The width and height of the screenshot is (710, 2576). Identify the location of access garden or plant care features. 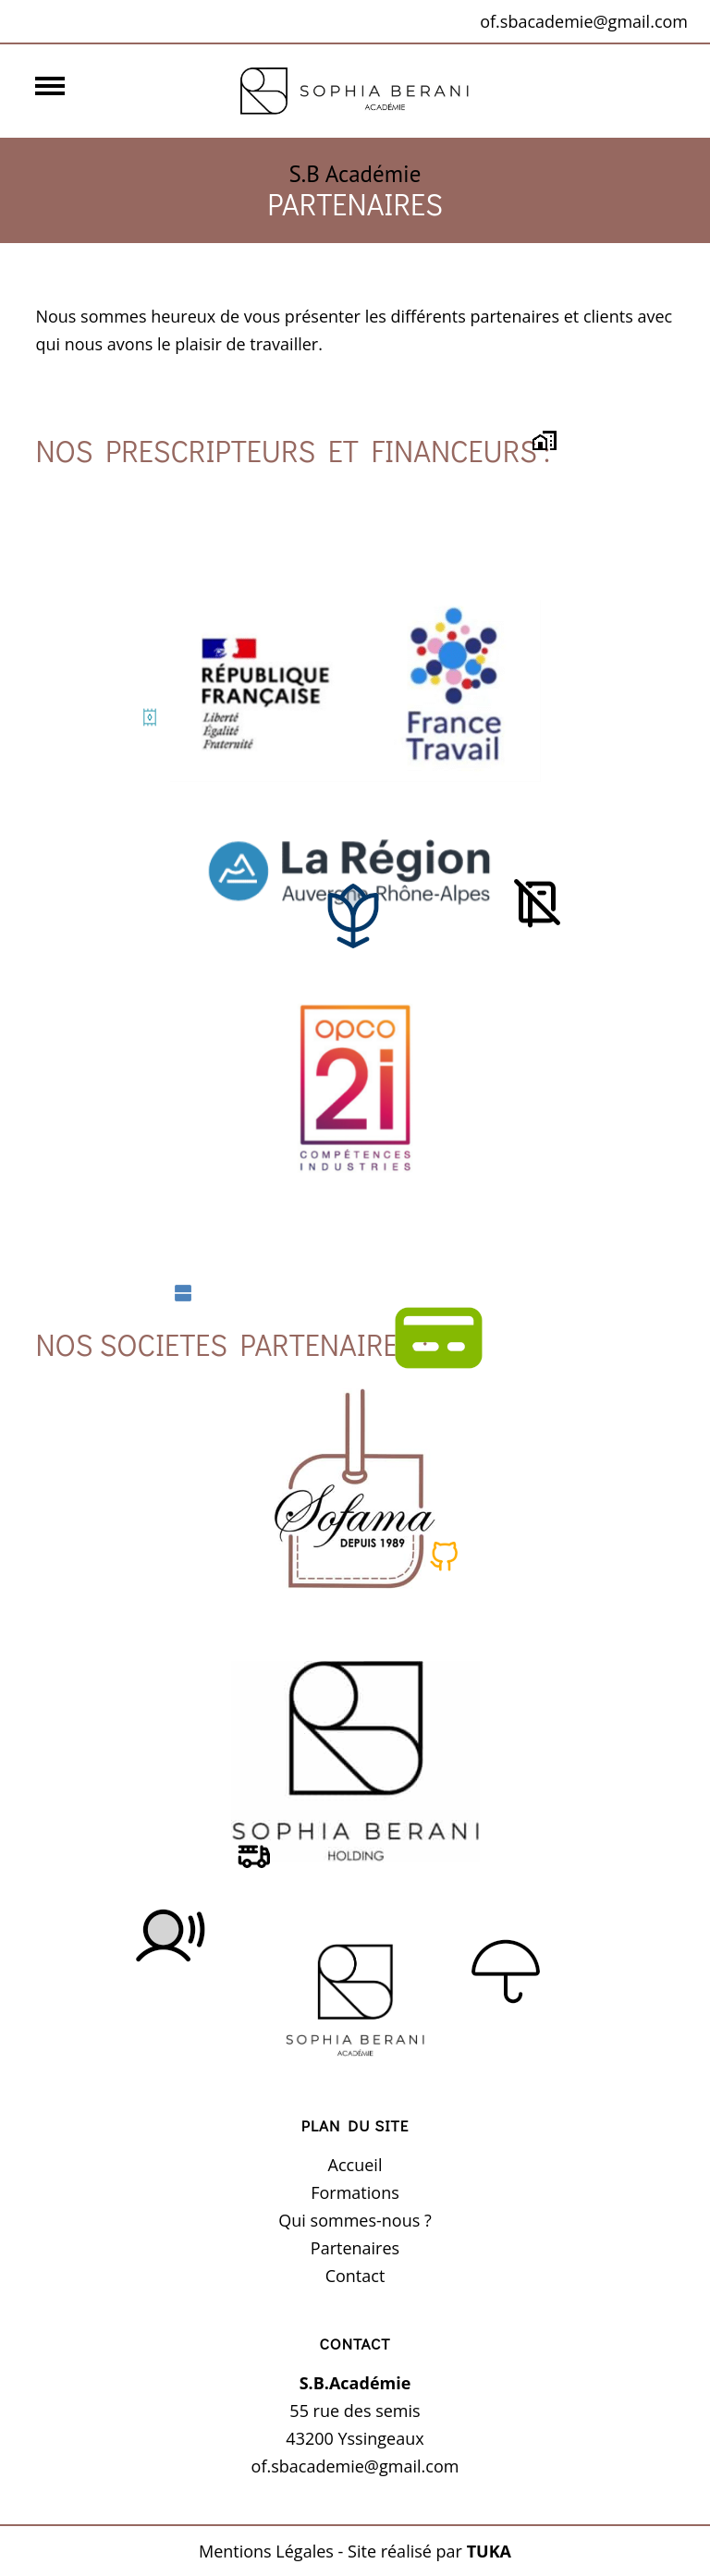
(353, 916).